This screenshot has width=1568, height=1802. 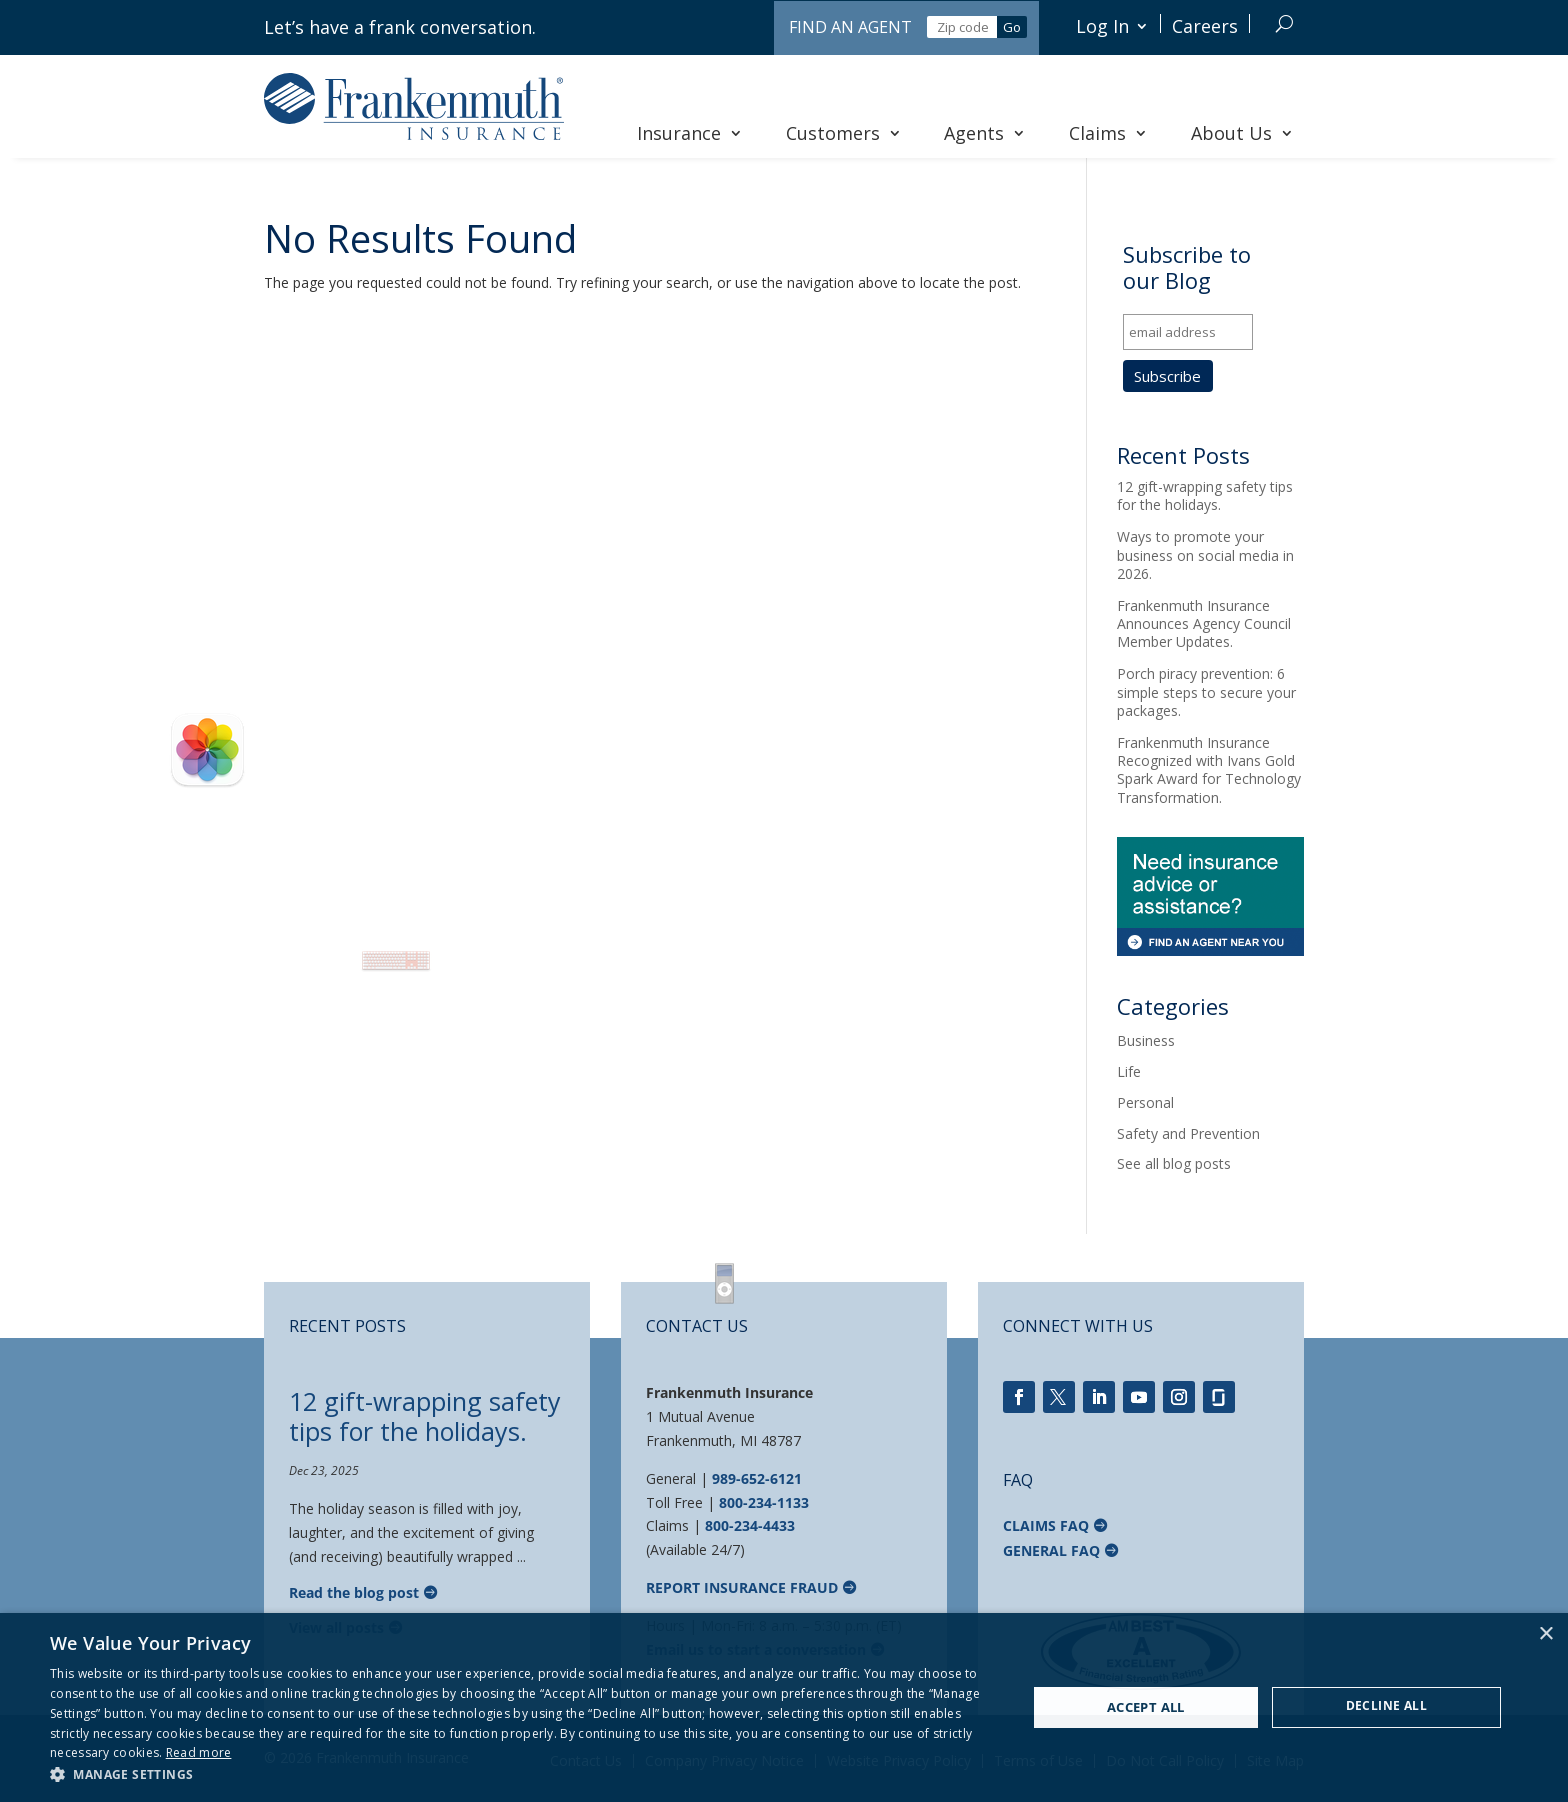 I want to click on iPod nano device connected, so click(x=724, y=1283).